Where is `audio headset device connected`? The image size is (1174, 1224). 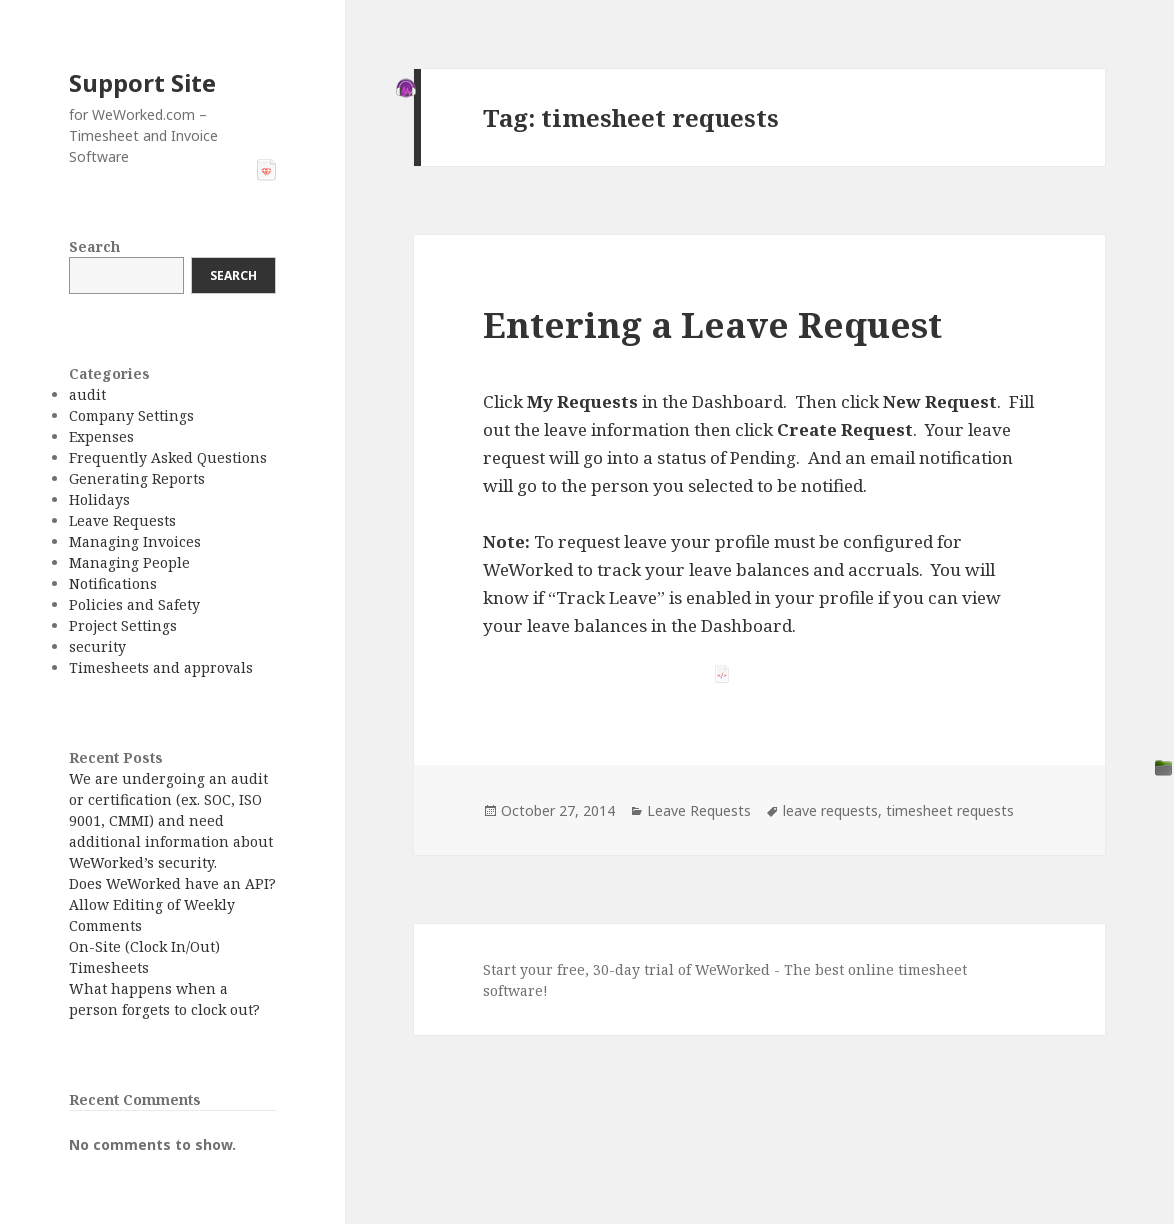
audio headset device connected is located at coordinates (406, 88).